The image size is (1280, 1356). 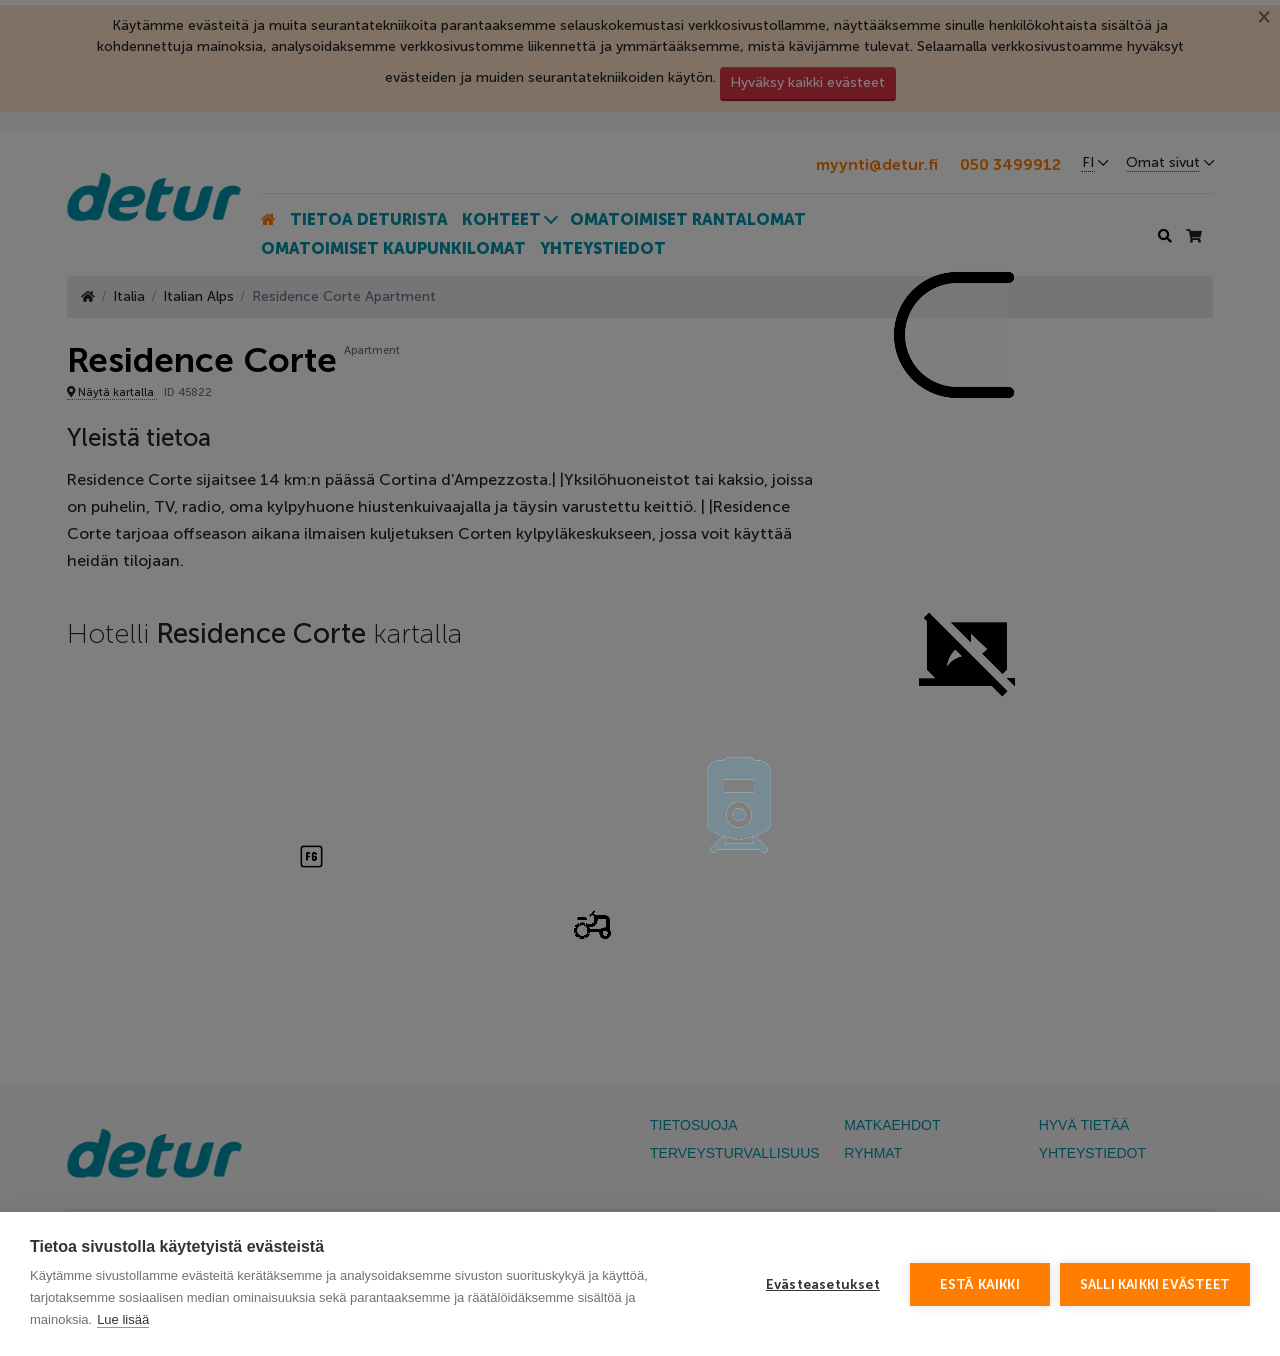 What do you see at coordinates (957, 335) in the screenshot?
I see `indicates a proper subset relationship in mathematical notation` at bounding box center [957, 335].